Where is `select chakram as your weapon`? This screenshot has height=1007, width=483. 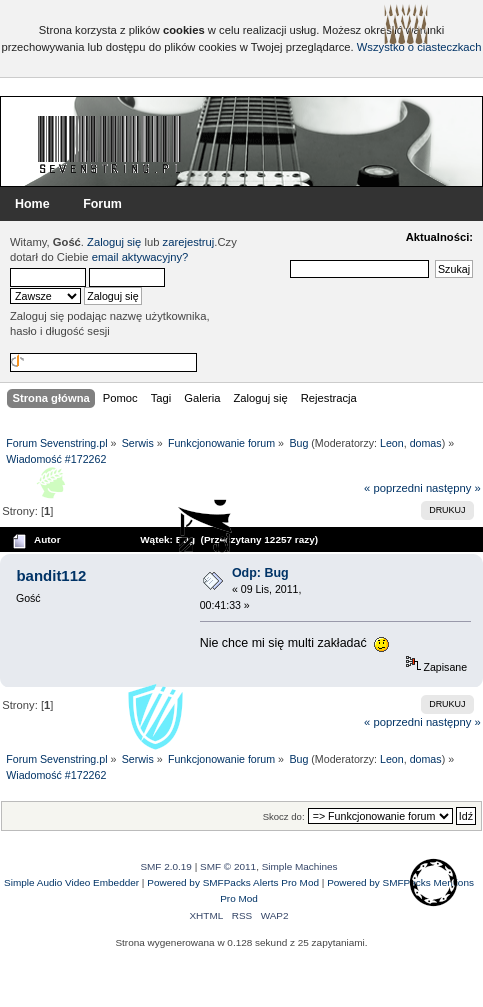
select chakram as your weapon is located at coordinates (433, 882).